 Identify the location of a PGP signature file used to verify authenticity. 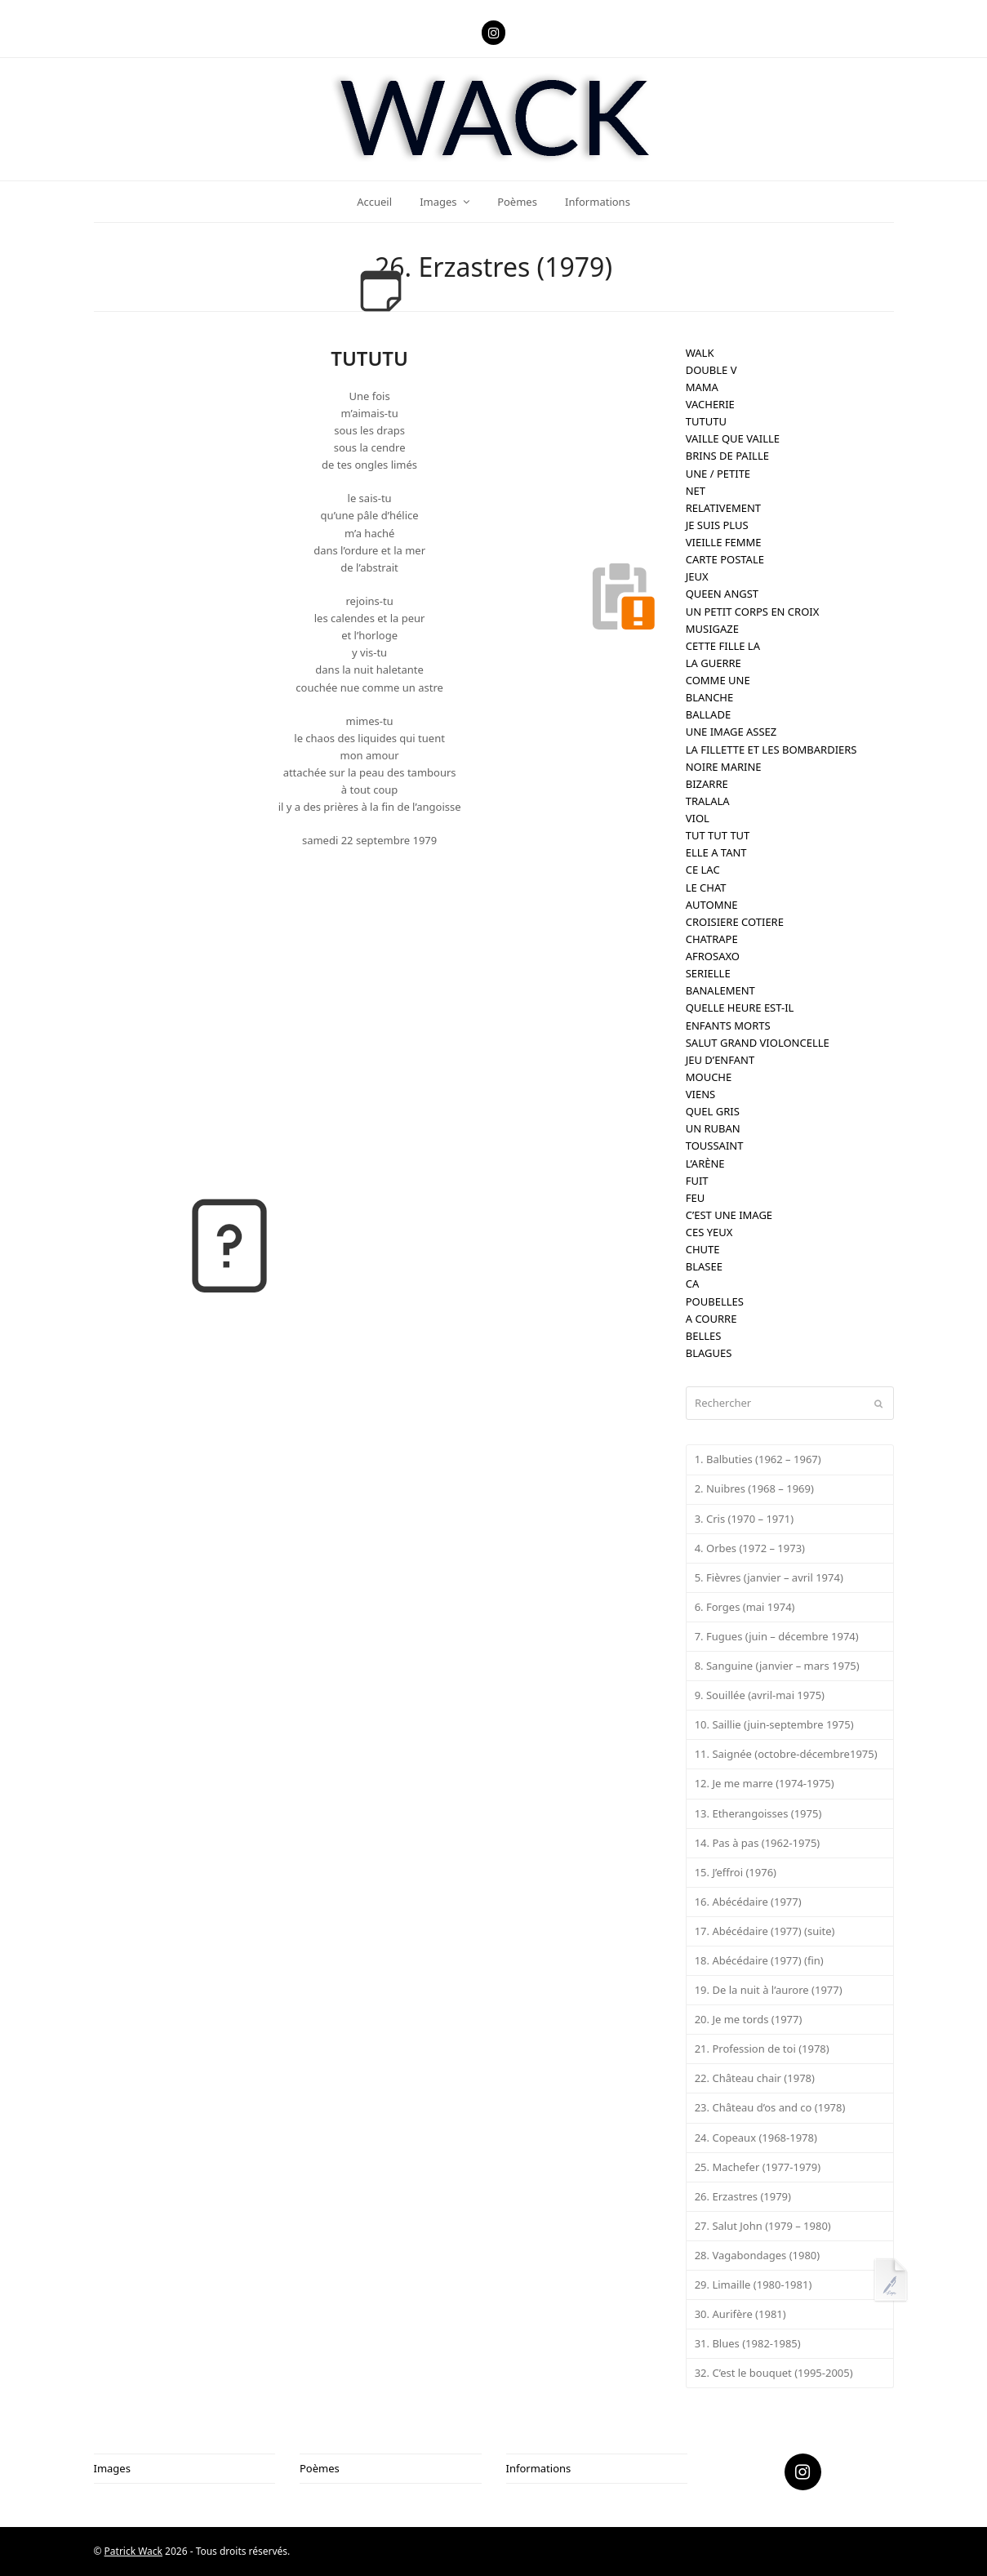
(891, 2280).